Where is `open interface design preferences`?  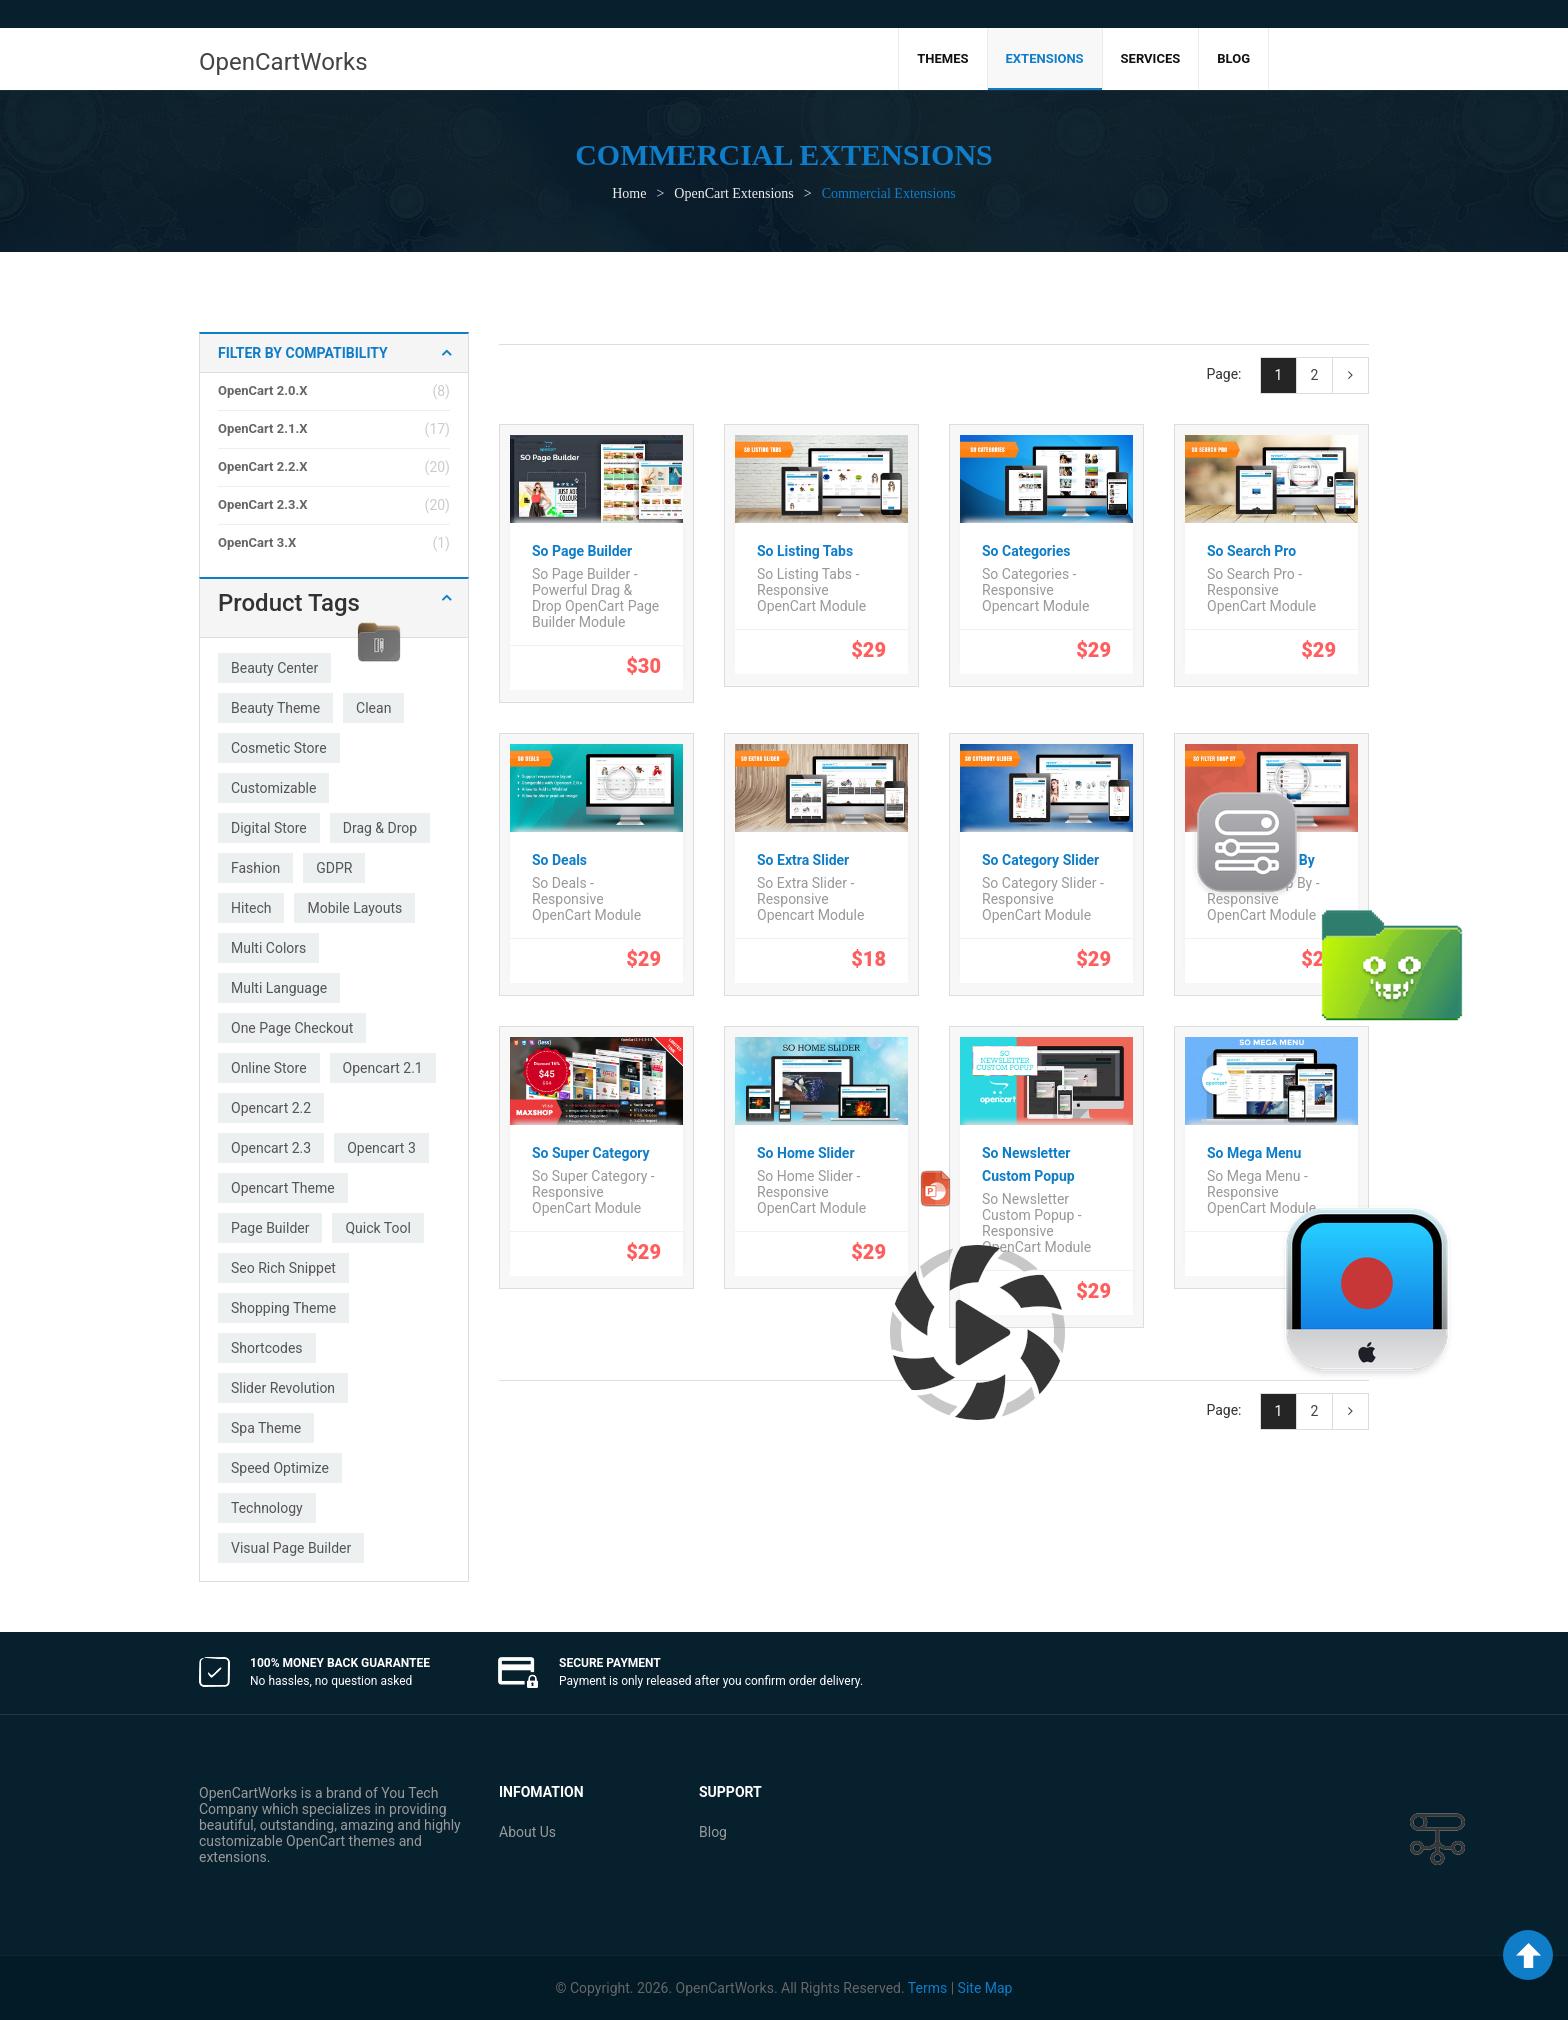
open interface design preferences is located at coordinates (1247, 844).